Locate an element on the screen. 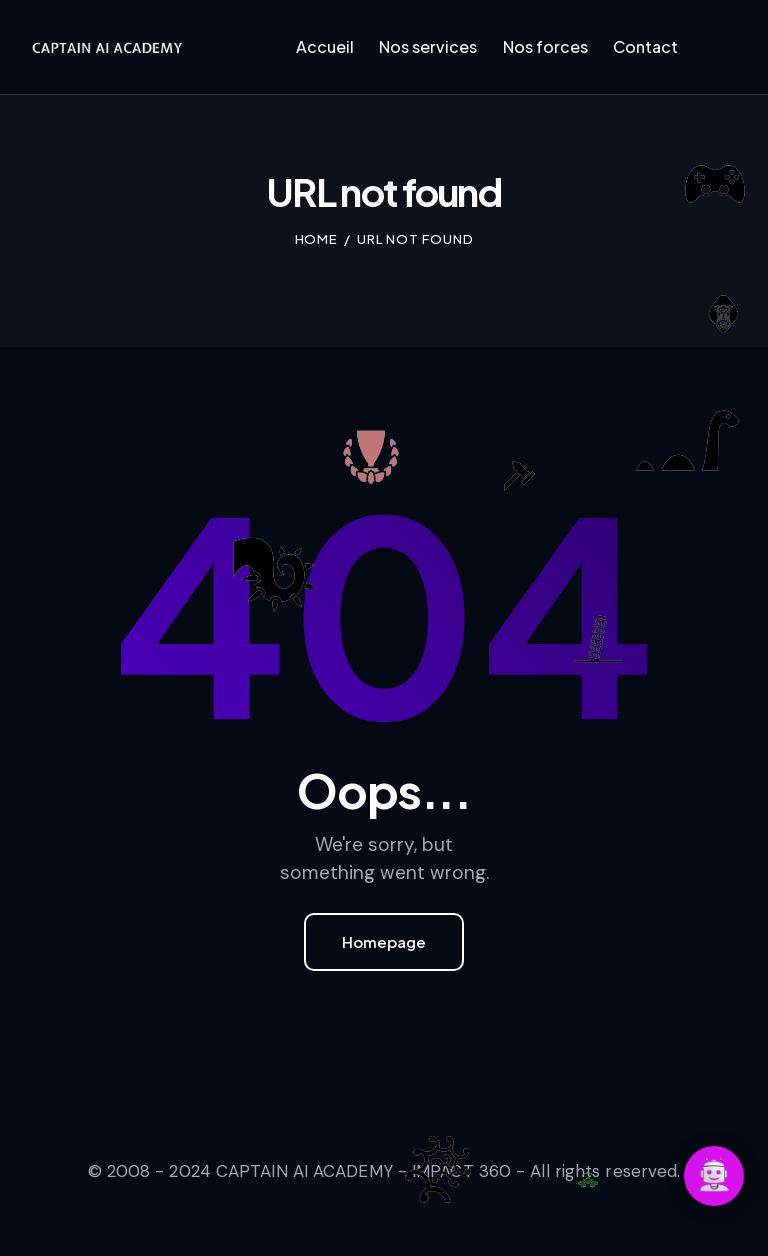 The image size is (768, 1256). access building or crafting tools is located at coordinates (520, 476).